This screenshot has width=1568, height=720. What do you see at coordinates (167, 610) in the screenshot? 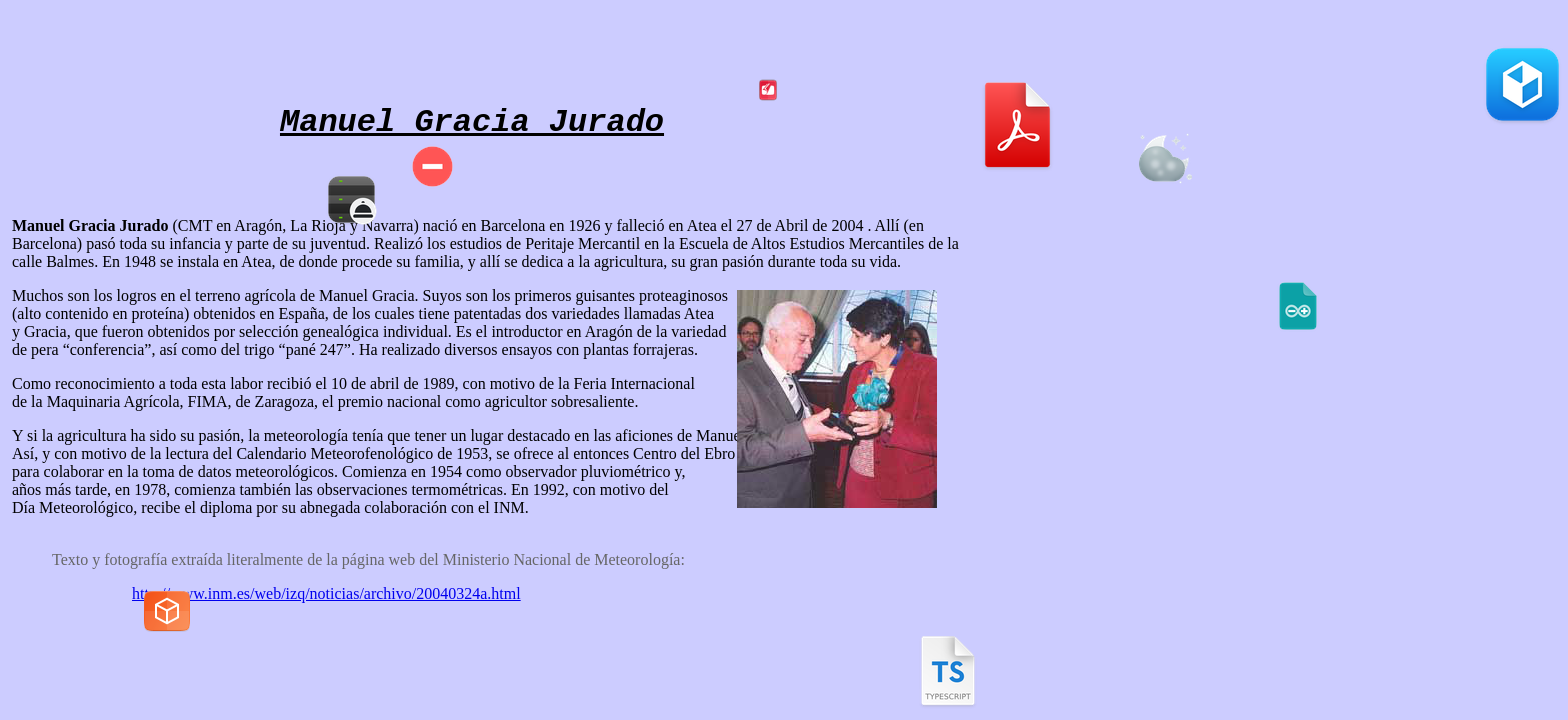
I see `3D model file in STL binary format` at bounding box center [167, 610].